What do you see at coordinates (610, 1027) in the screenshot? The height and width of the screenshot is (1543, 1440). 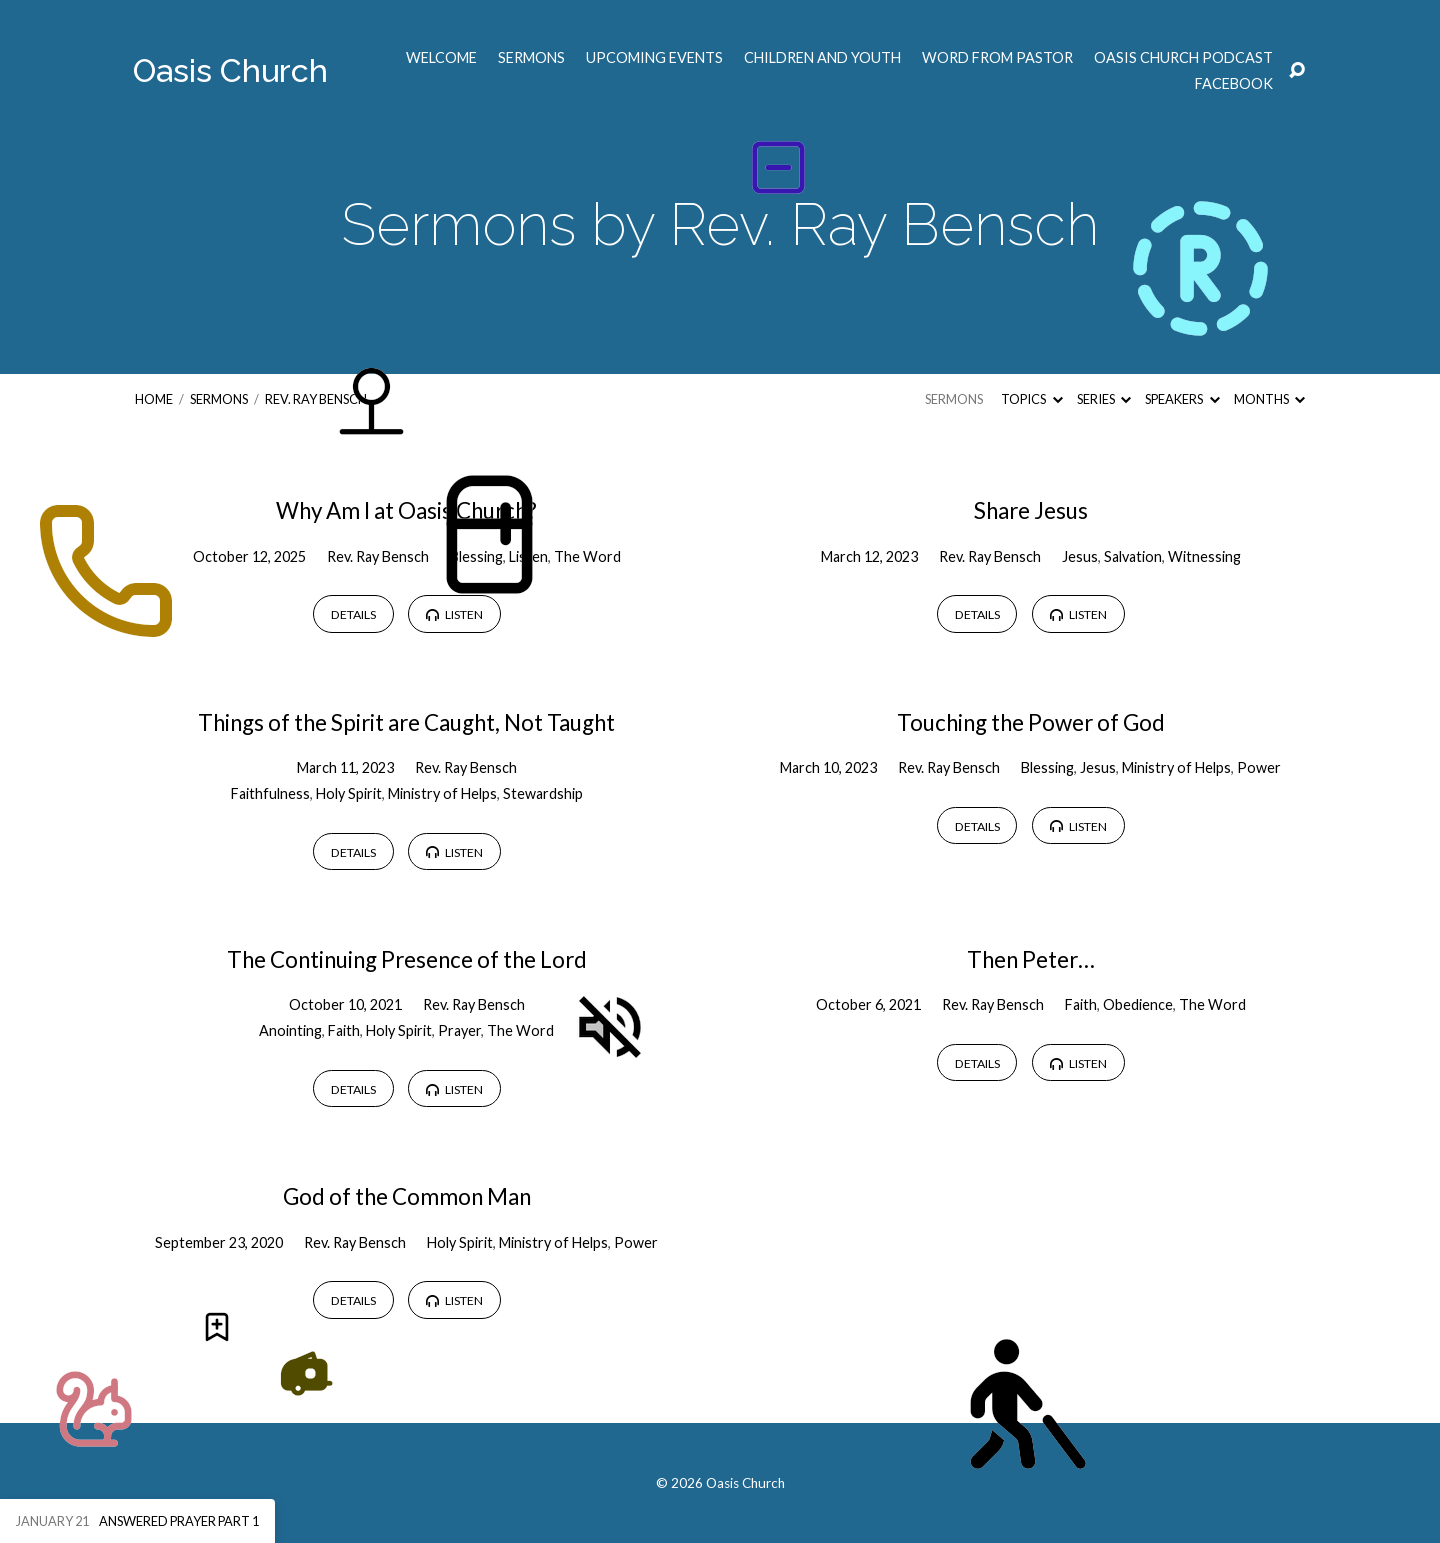 I see `mute audio or sound` at bounding box center [610, 1027].